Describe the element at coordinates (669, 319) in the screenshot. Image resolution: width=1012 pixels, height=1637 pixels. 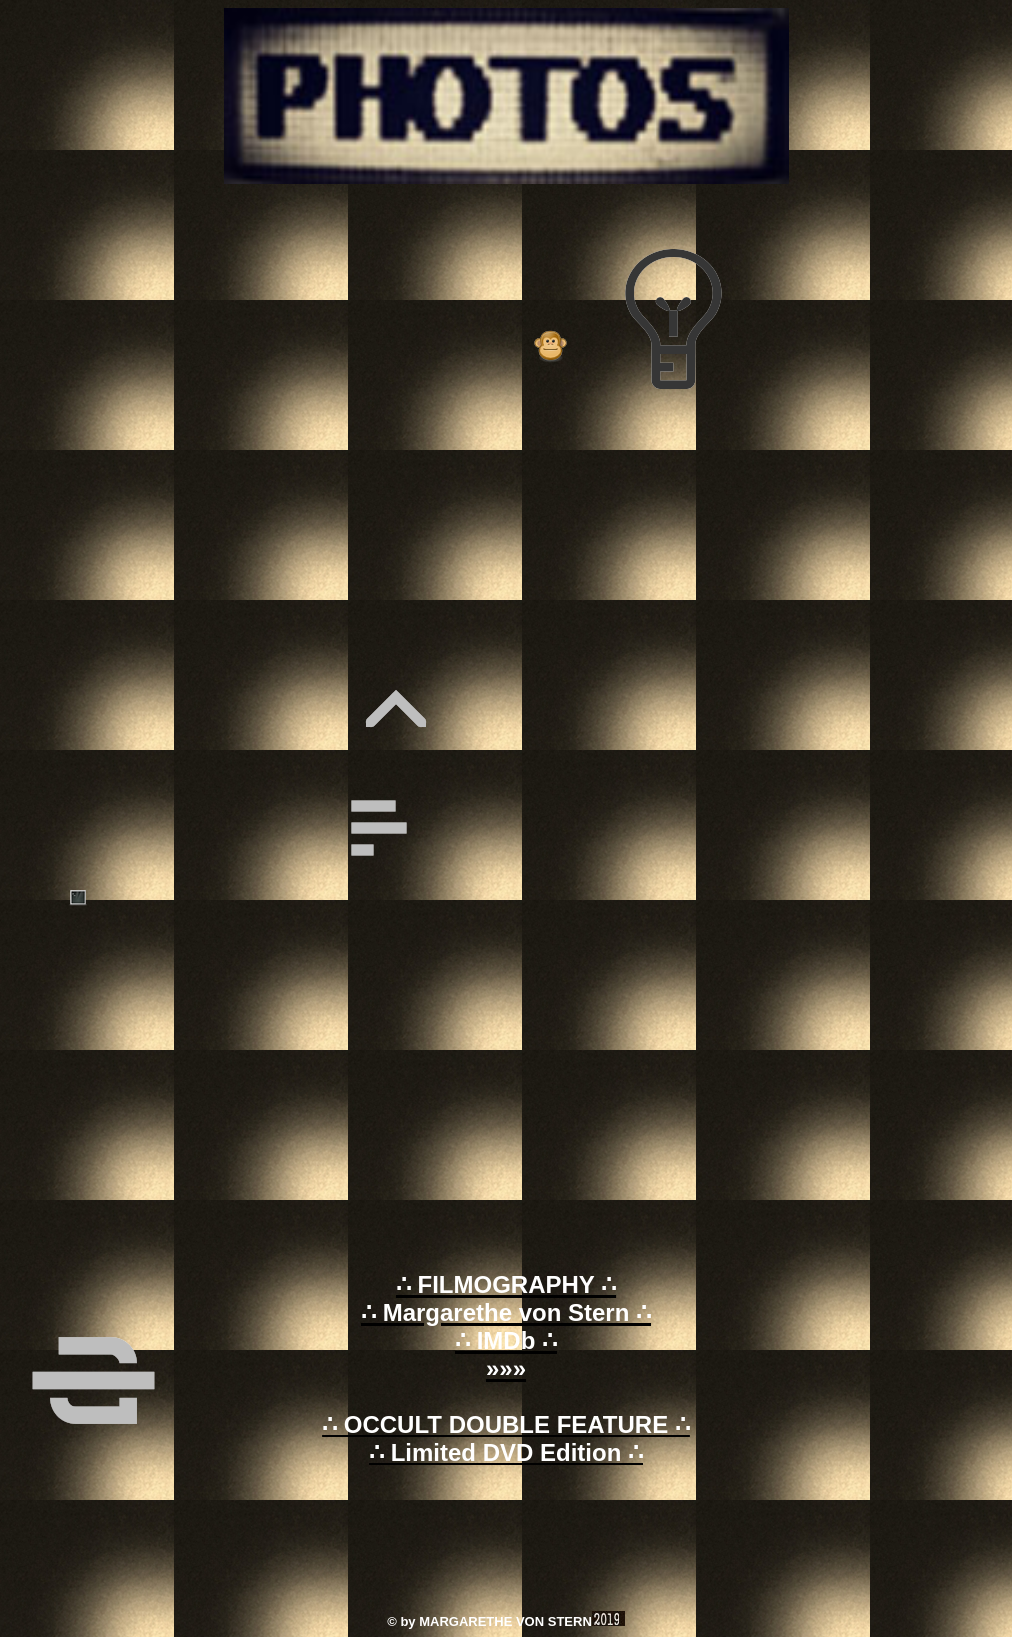
I see `access object emojis and symbols` at that location.